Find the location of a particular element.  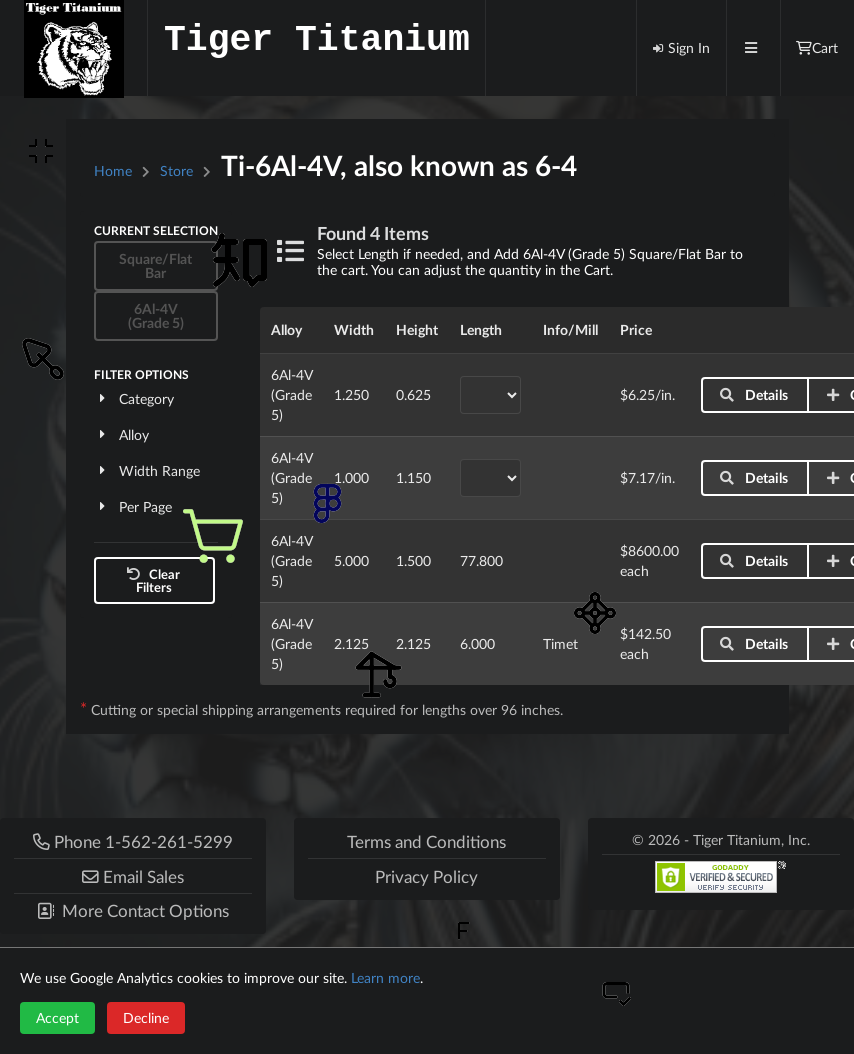

indicates construction or building in progress is located at coordinates (378, 674).